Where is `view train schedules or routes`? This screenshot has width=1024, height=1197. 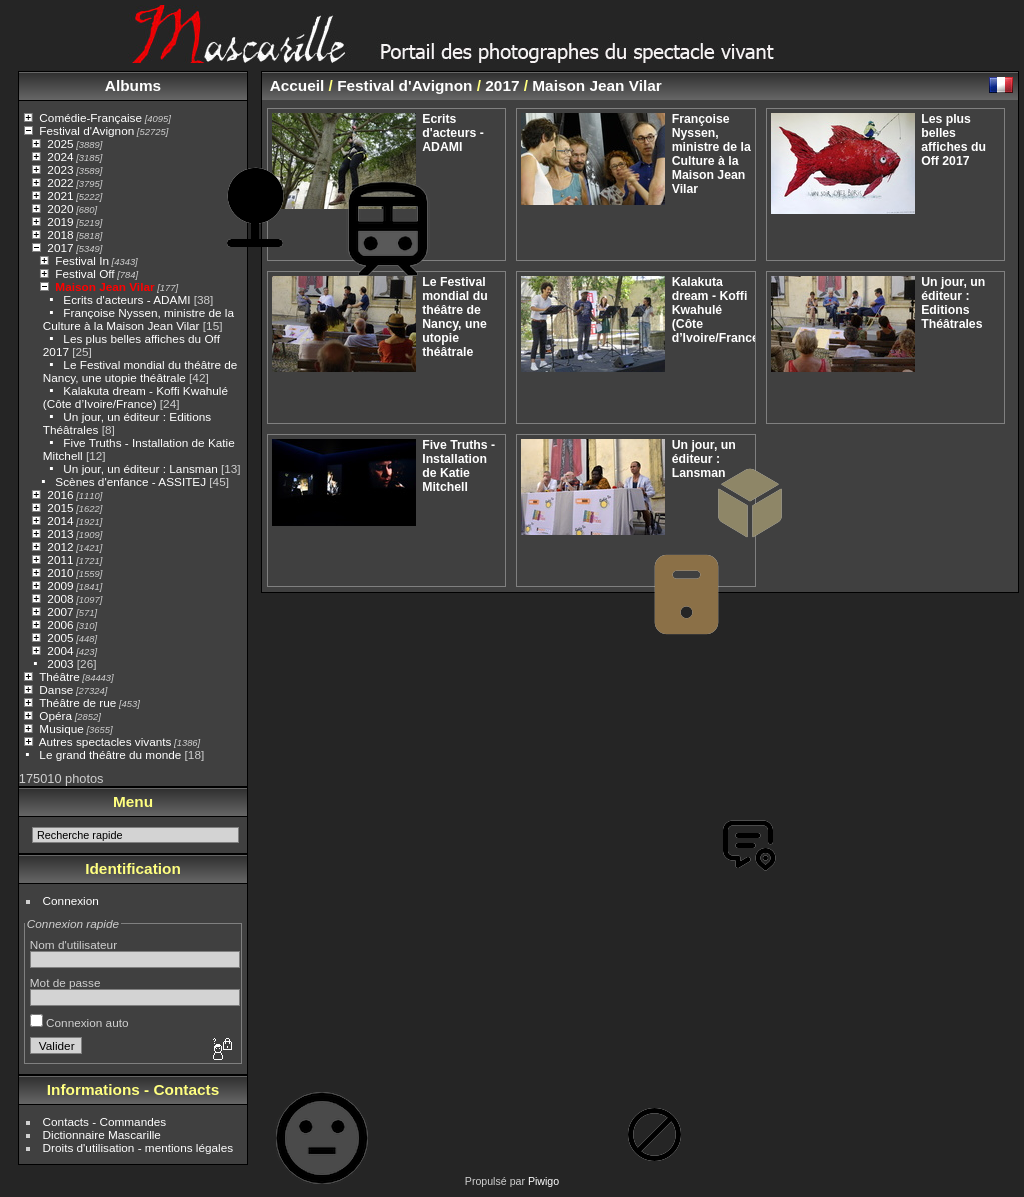 view train schedules or routes is located at coordinates (388, 231).